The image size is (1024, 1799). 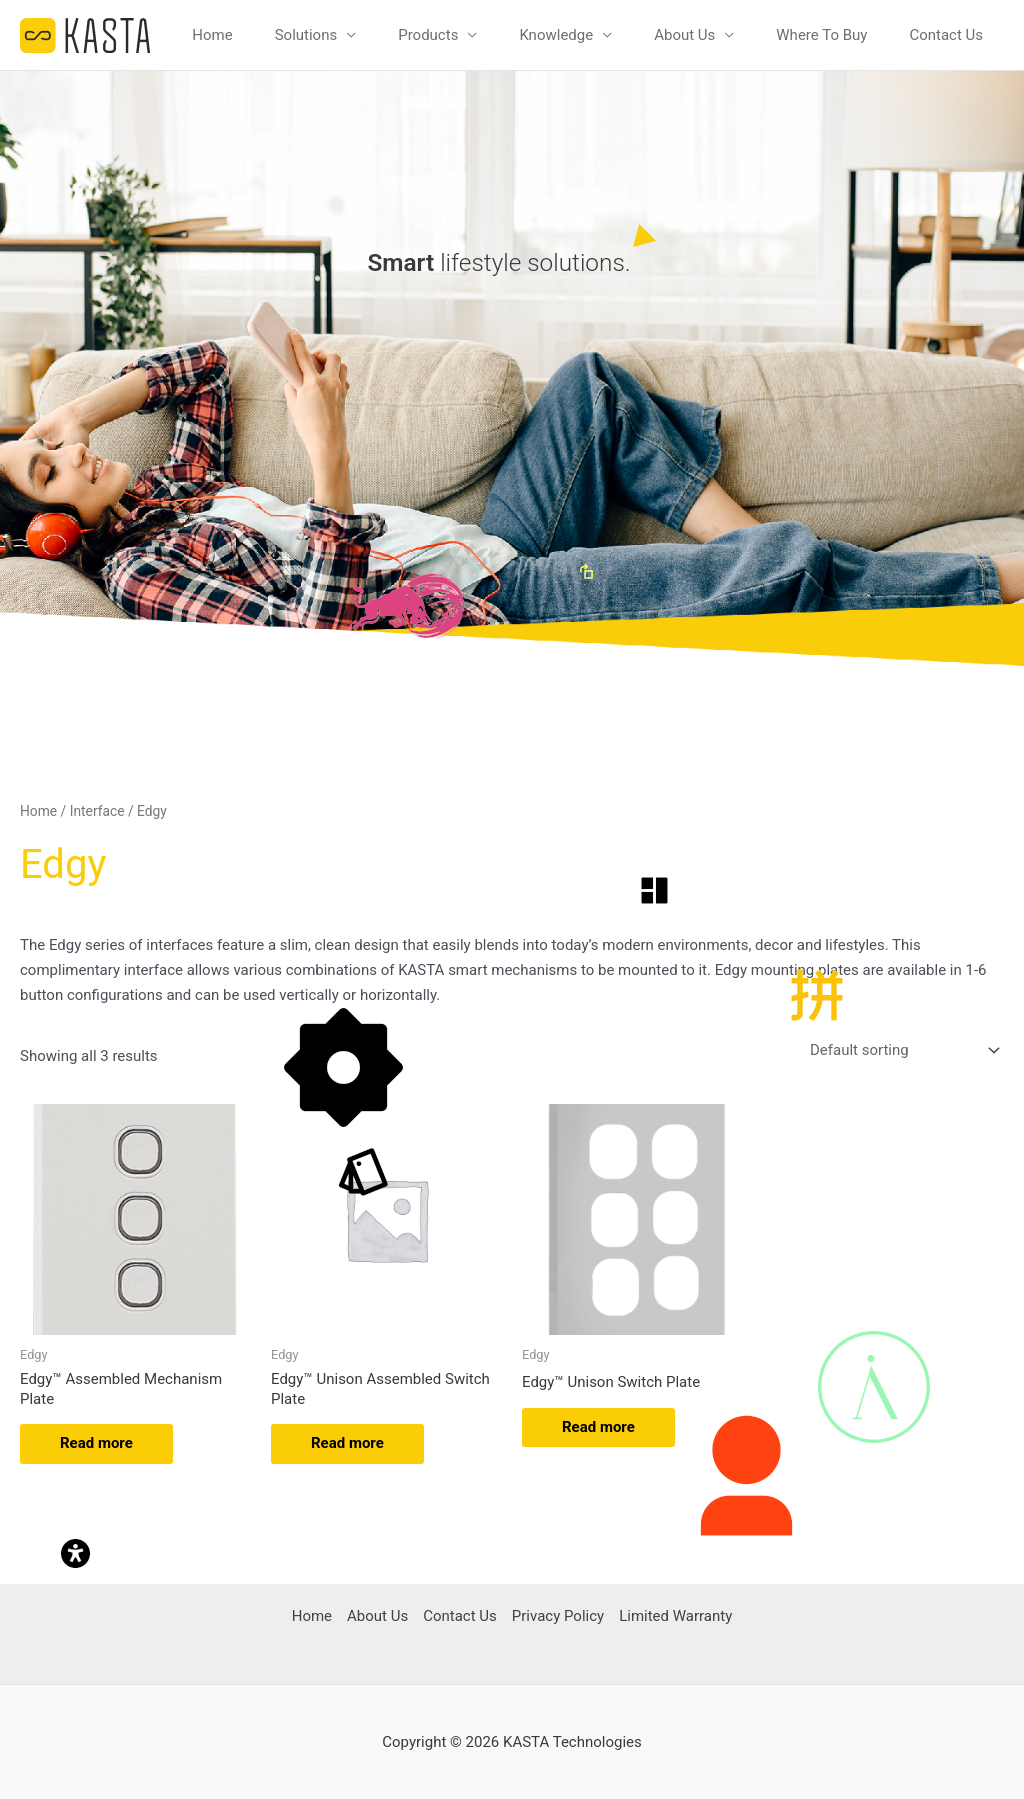 I want to click on open invidious, a privacy-focused youtube frontend, so click(x=874, y=1387).